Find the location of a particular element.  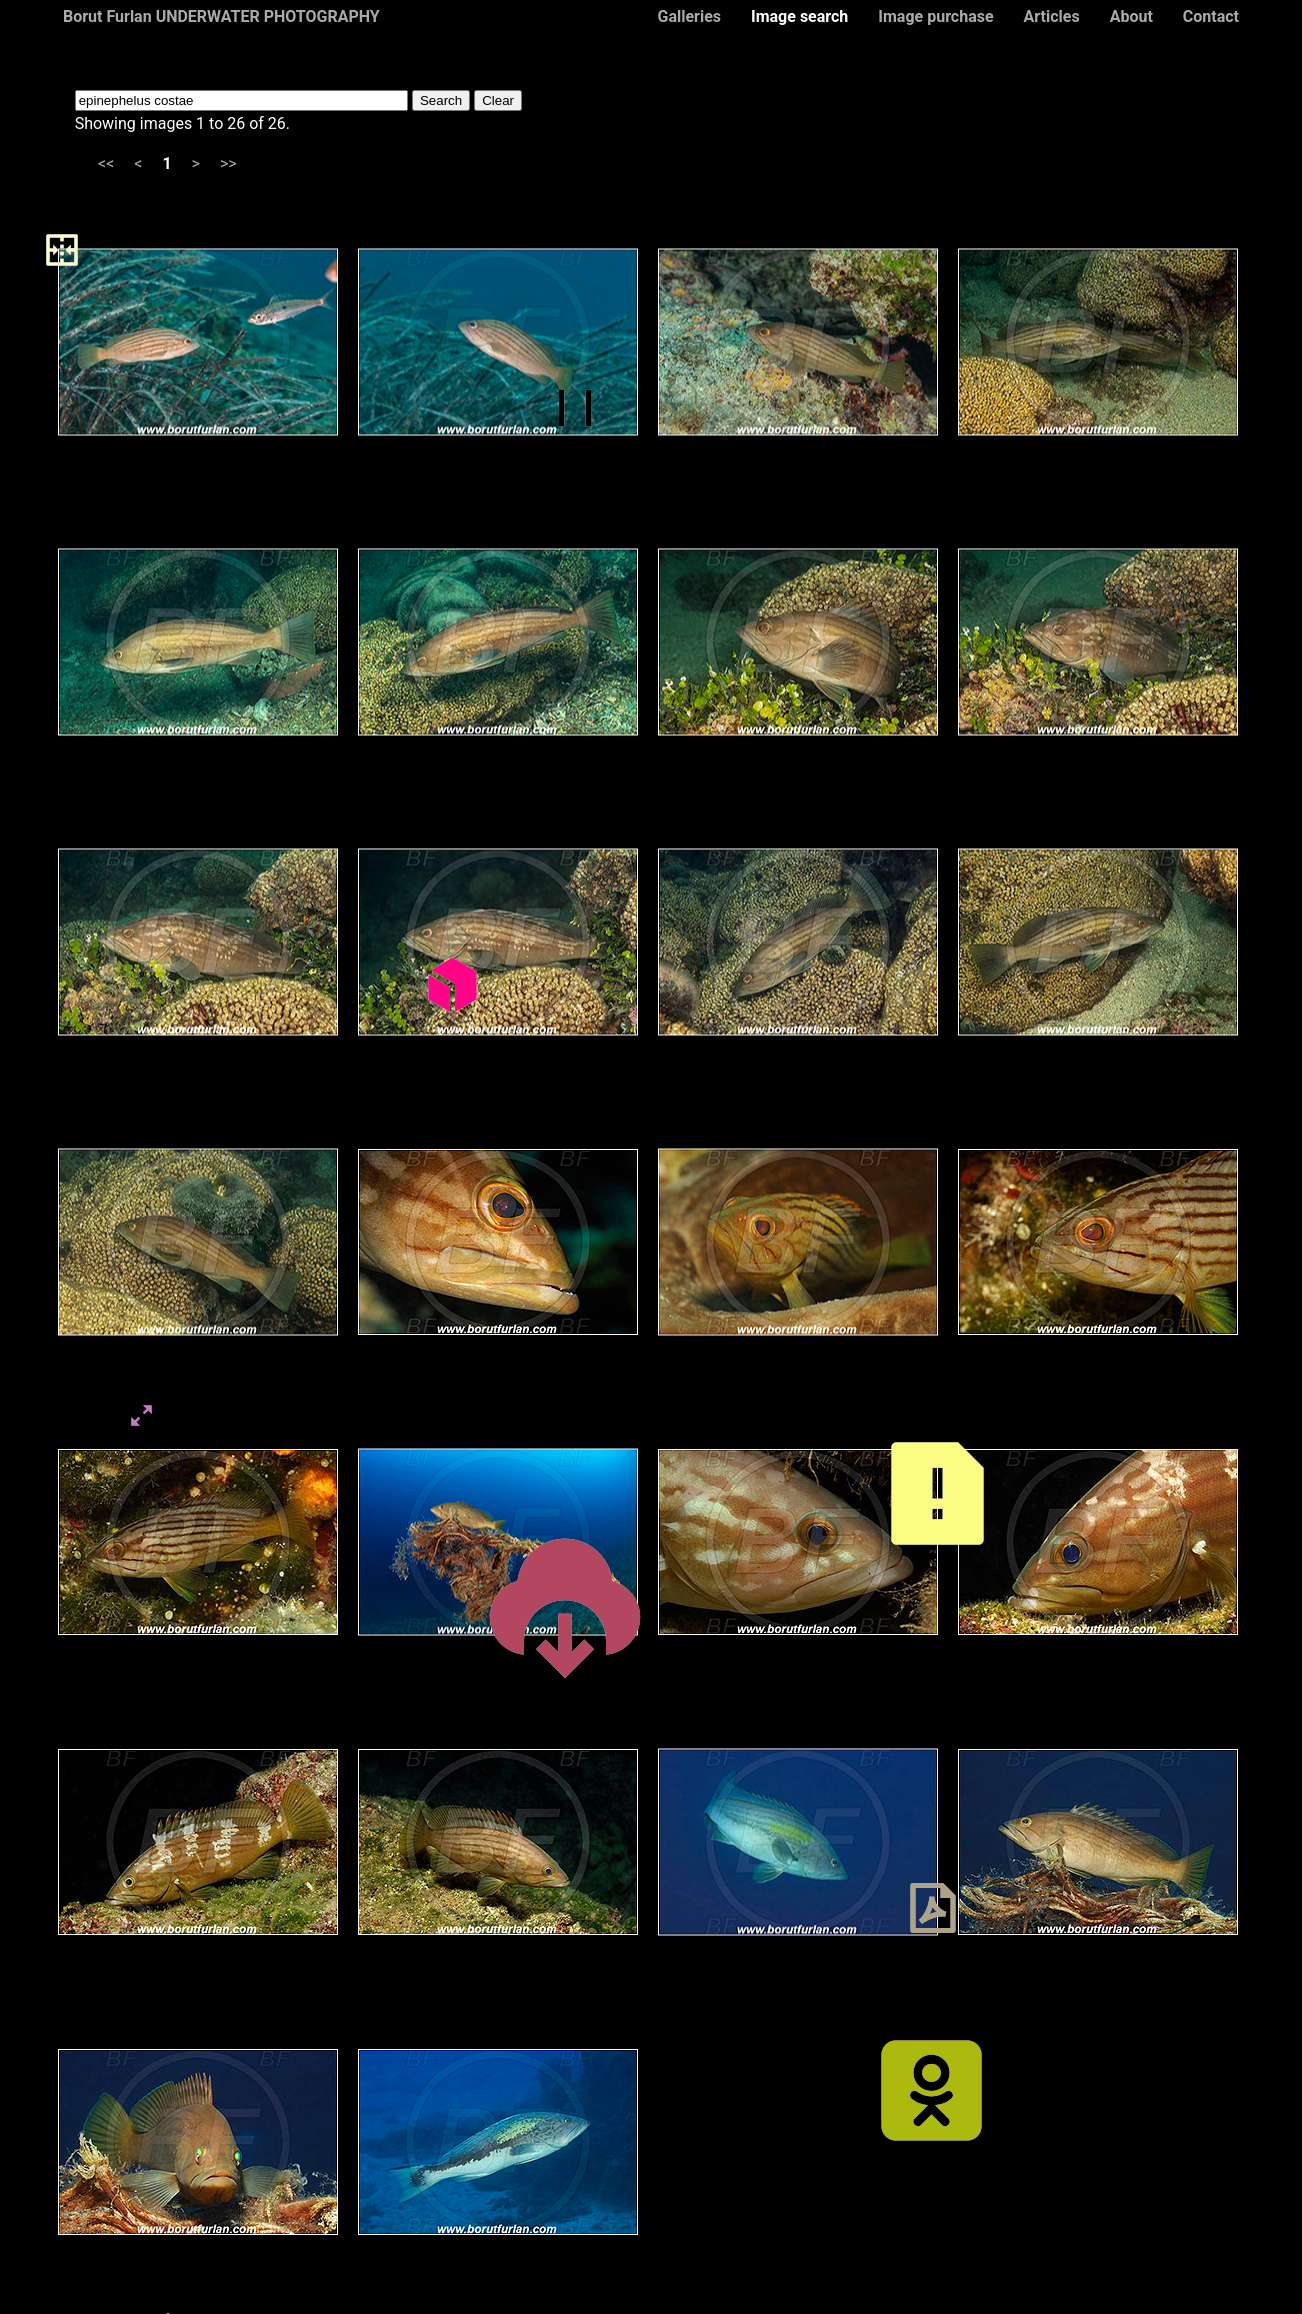

open odnoklassniki social network app is located at coordinates (931, 2090).